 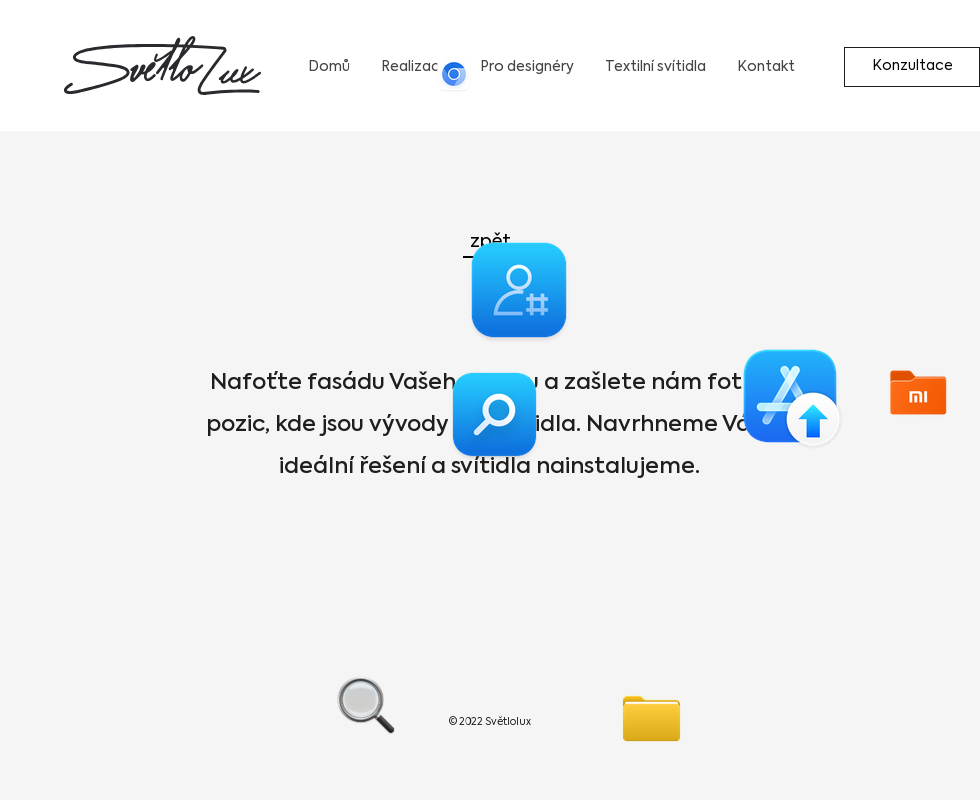 I want to click on open xiaomi-related files folder, so click(x=918, y=394).